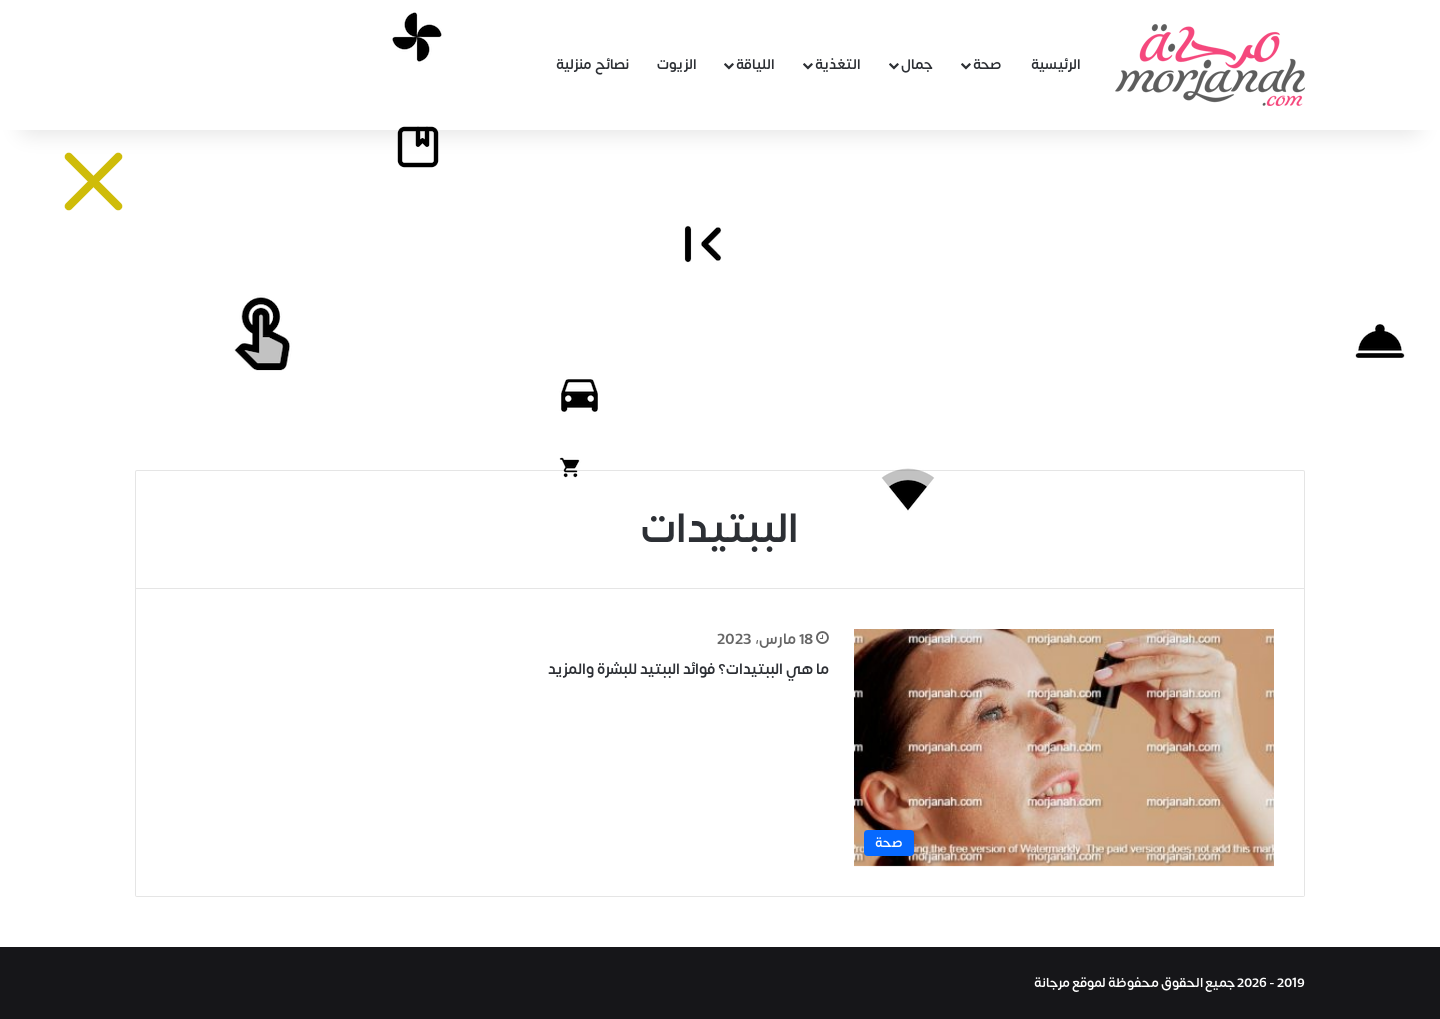  Describe the element at coordinates (1380, 341) in the screenshot. I see `request room service or hotel amenities` at that location.